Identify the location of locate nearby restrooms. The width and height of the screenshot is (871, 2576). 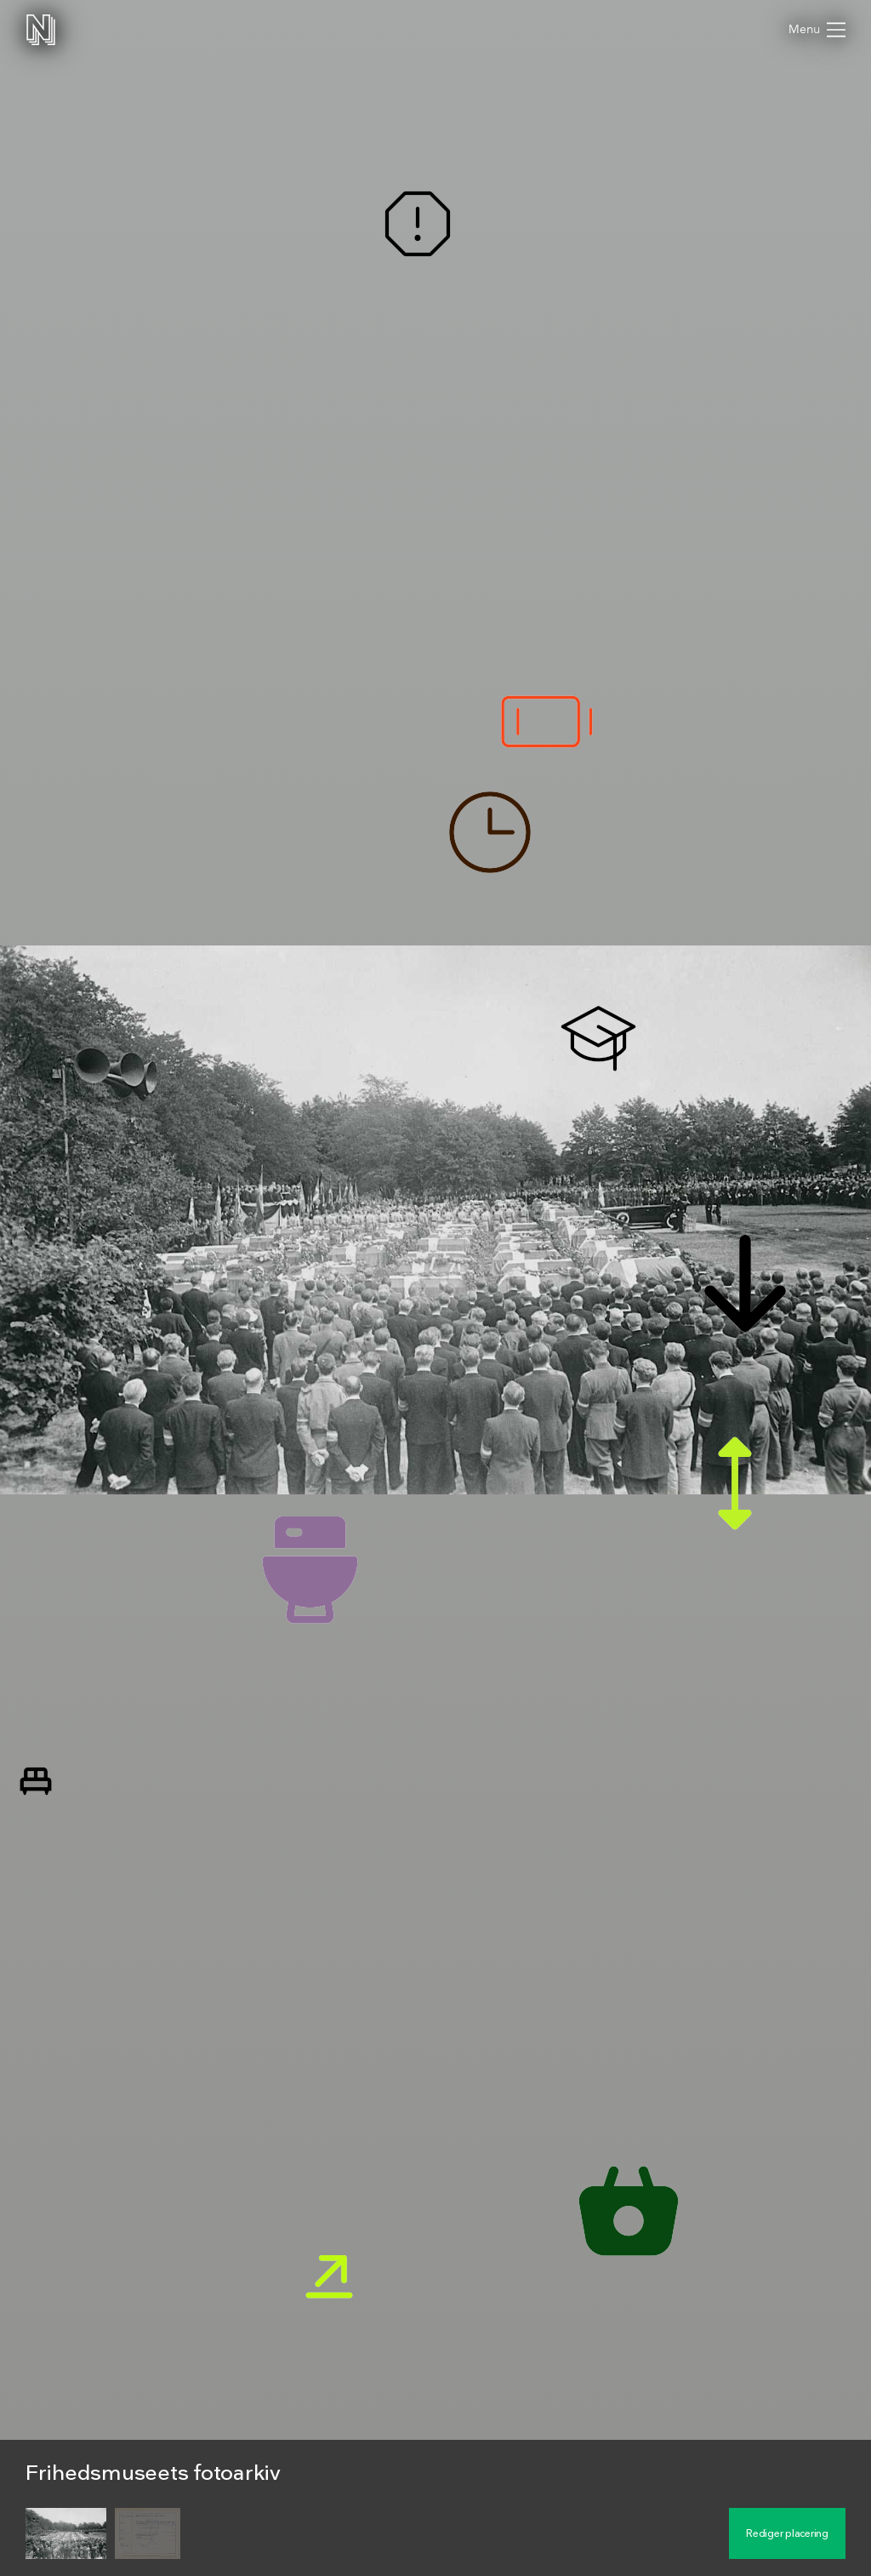
(310, 1568).